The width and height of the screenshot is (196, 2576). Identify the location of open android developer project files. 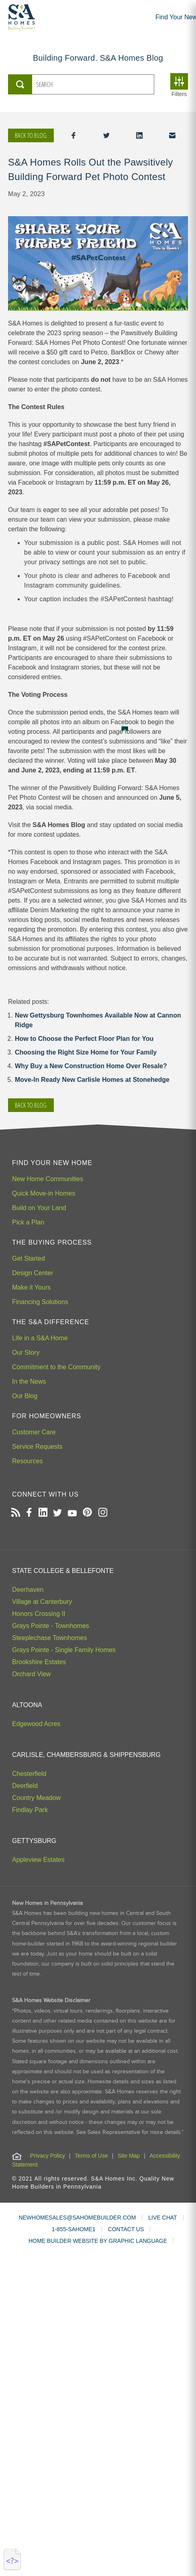
(125, 728).